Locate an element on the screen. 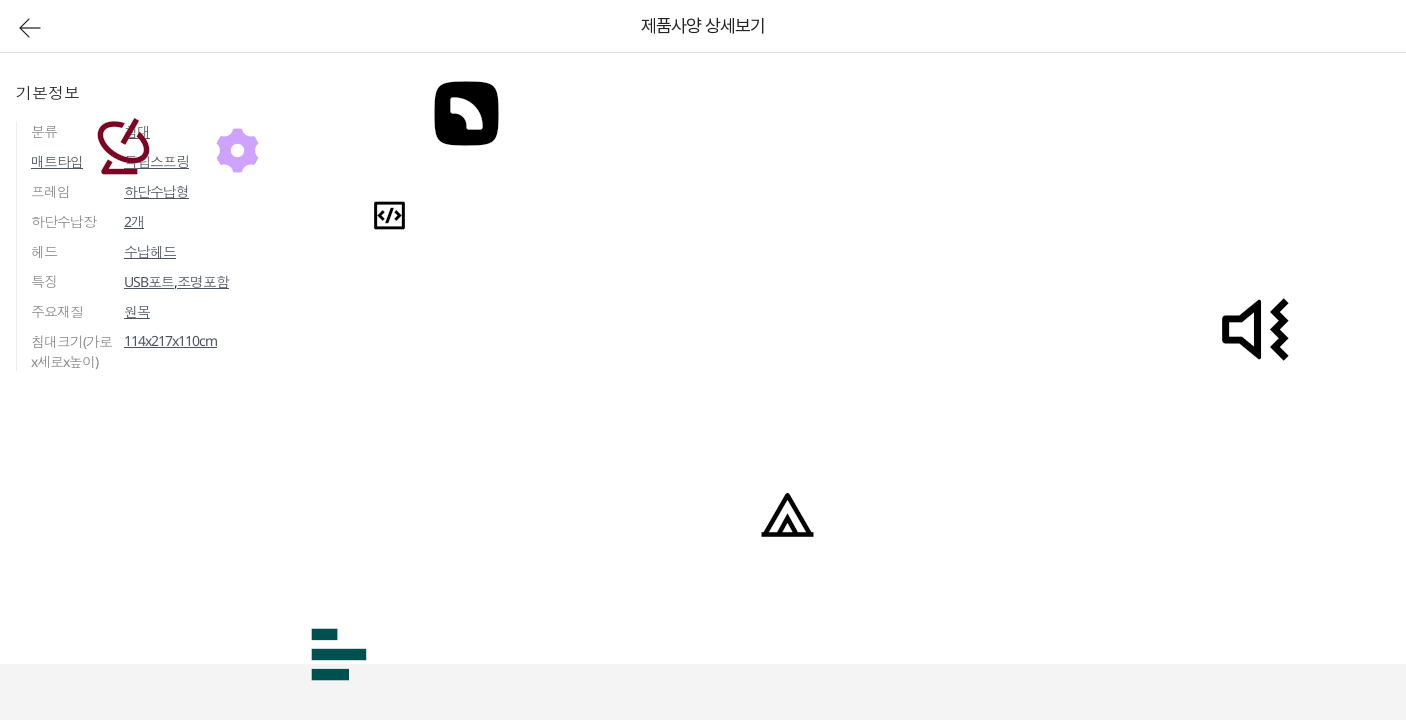 The image size is (1406, 720). view or edit source code is located at coordinates (389, 215).